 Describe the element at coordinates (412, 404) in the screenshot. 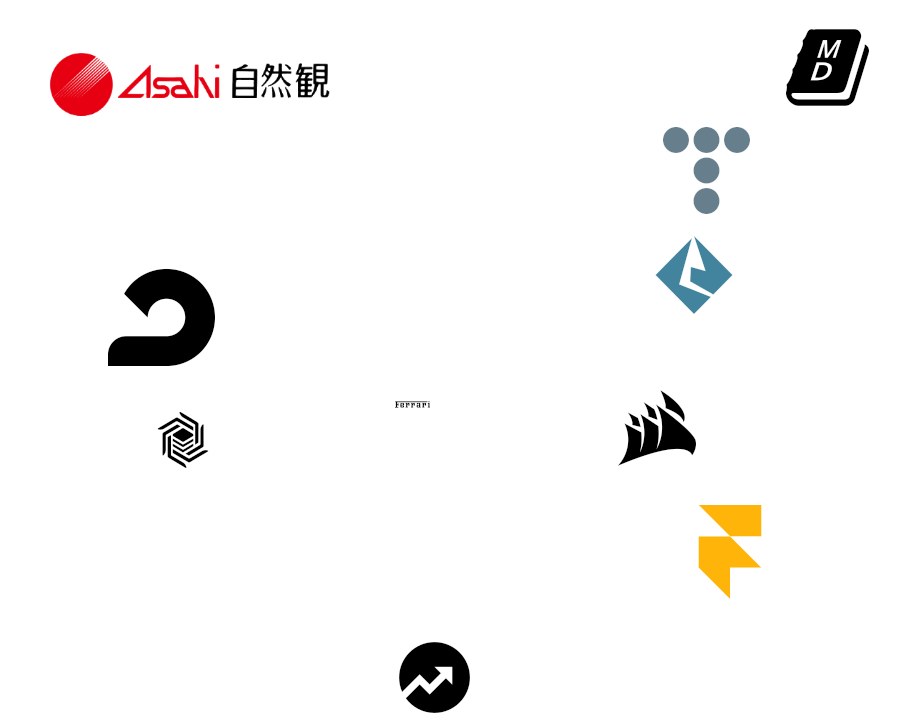

I see `Ferrari brand logo` at that location.